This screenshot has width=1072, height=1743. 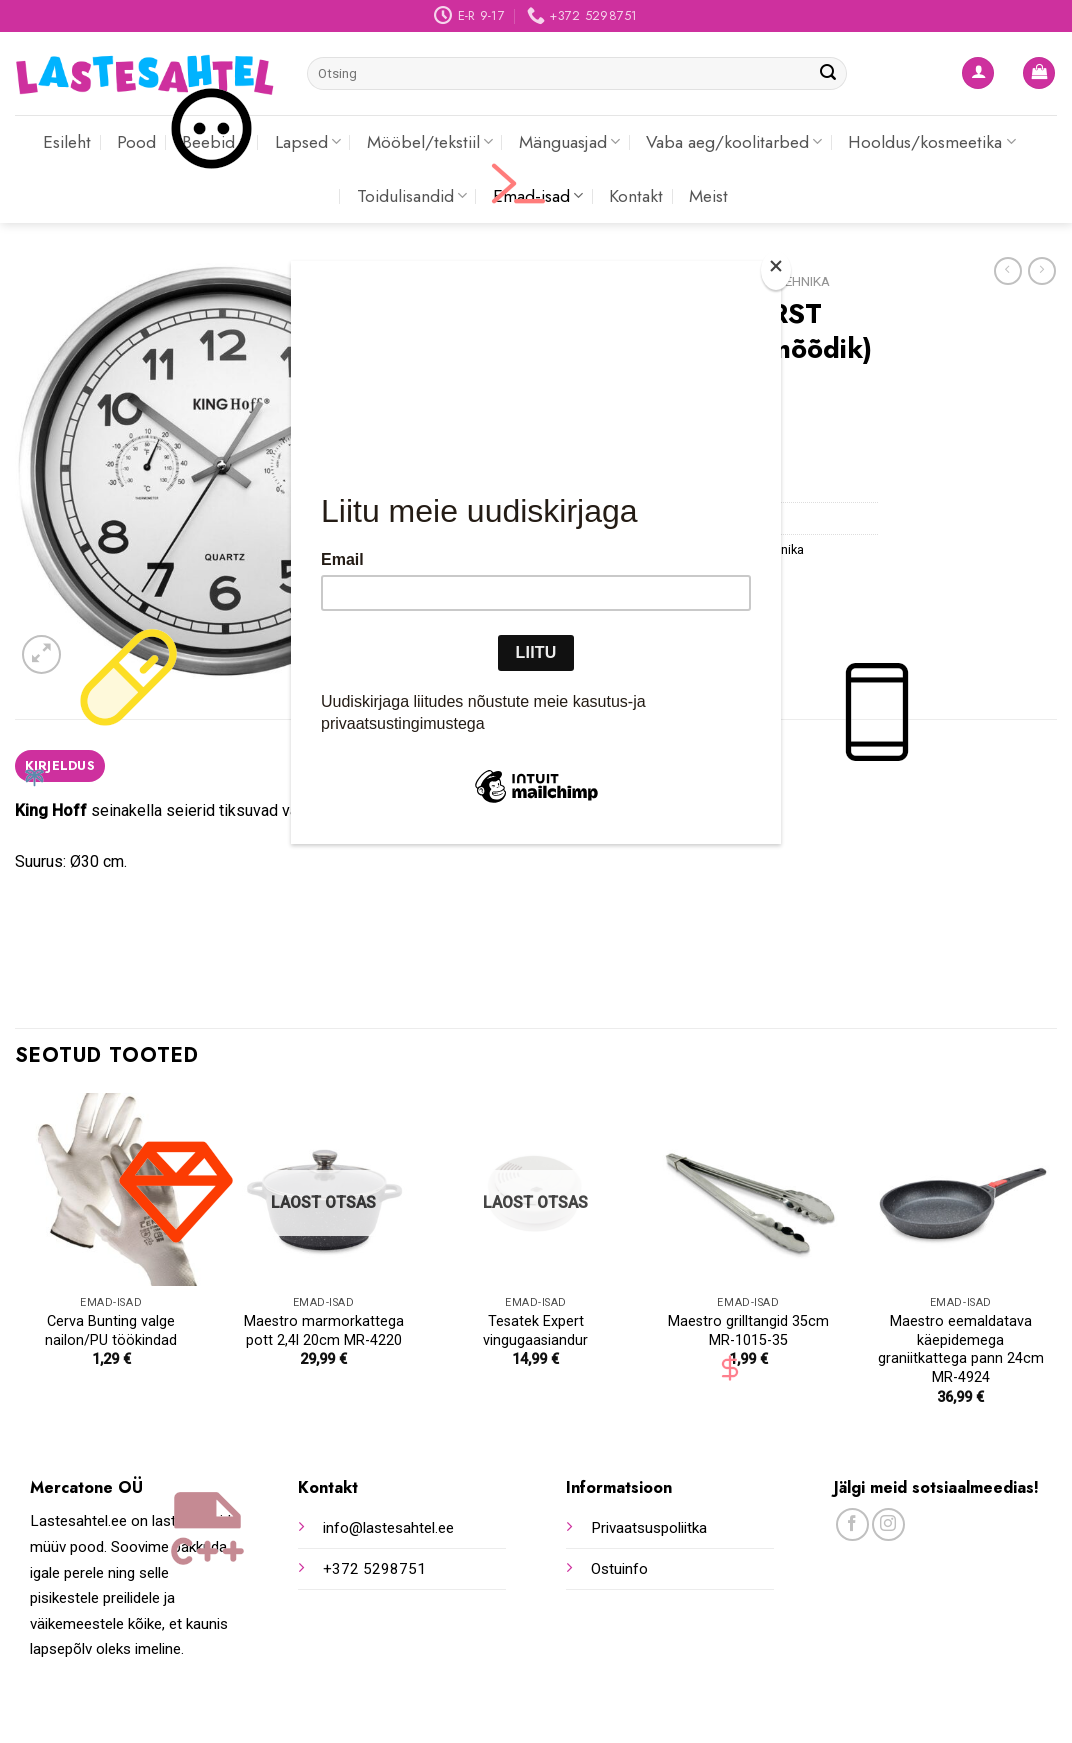 What do you see at coordinates (176, 1193) in the screenshot?
I see `view premium or exclusive content` at bounding box center [176, 1193].